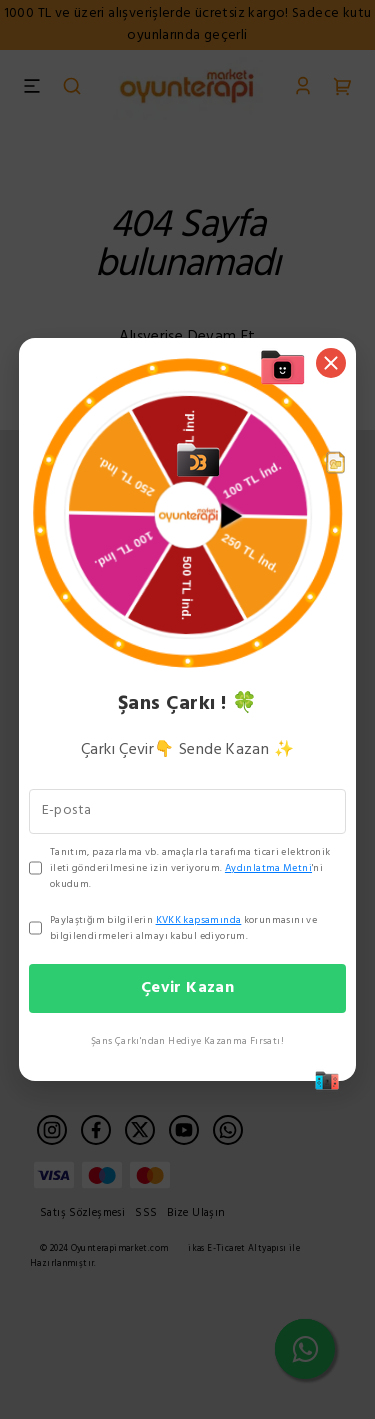 This screenshot has width=375, height=1419. I want to click on open D3.js project folder, so click(198, 461).